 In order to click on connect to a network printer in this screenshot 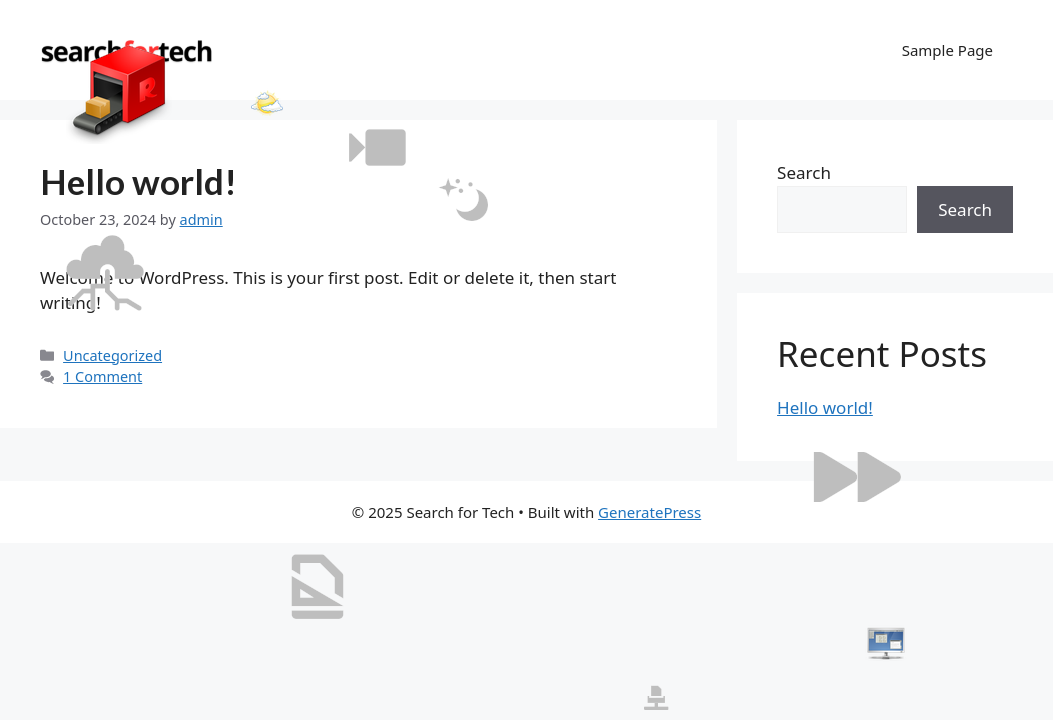, I will do `click(658, 696)`.